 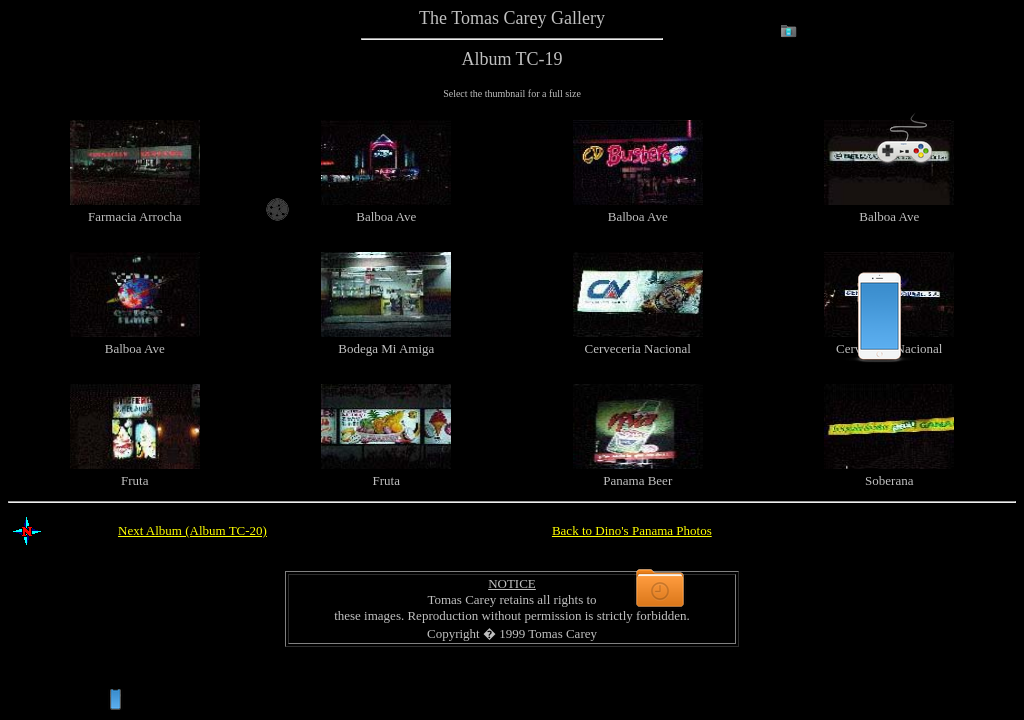 What do you see at coordinates (879, 317) in the screenshot?
I see `connect or manage an iPhone device` at bounding box center [879, 317].